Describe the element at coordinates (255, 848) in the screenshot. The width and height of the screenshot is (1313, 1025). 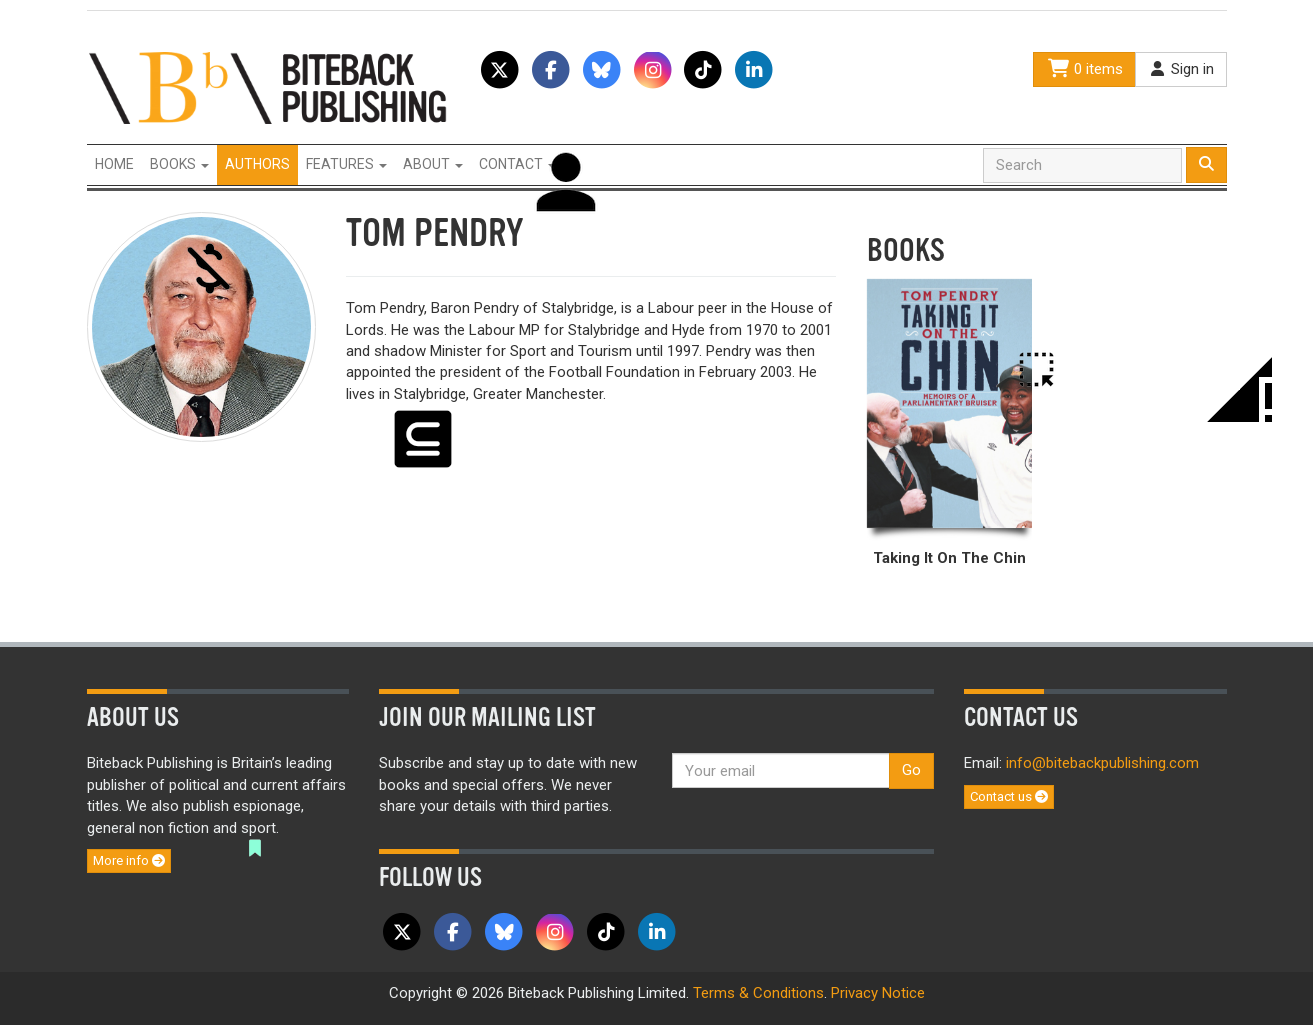
I see `indicates a saved or bookmarked item` at that location.